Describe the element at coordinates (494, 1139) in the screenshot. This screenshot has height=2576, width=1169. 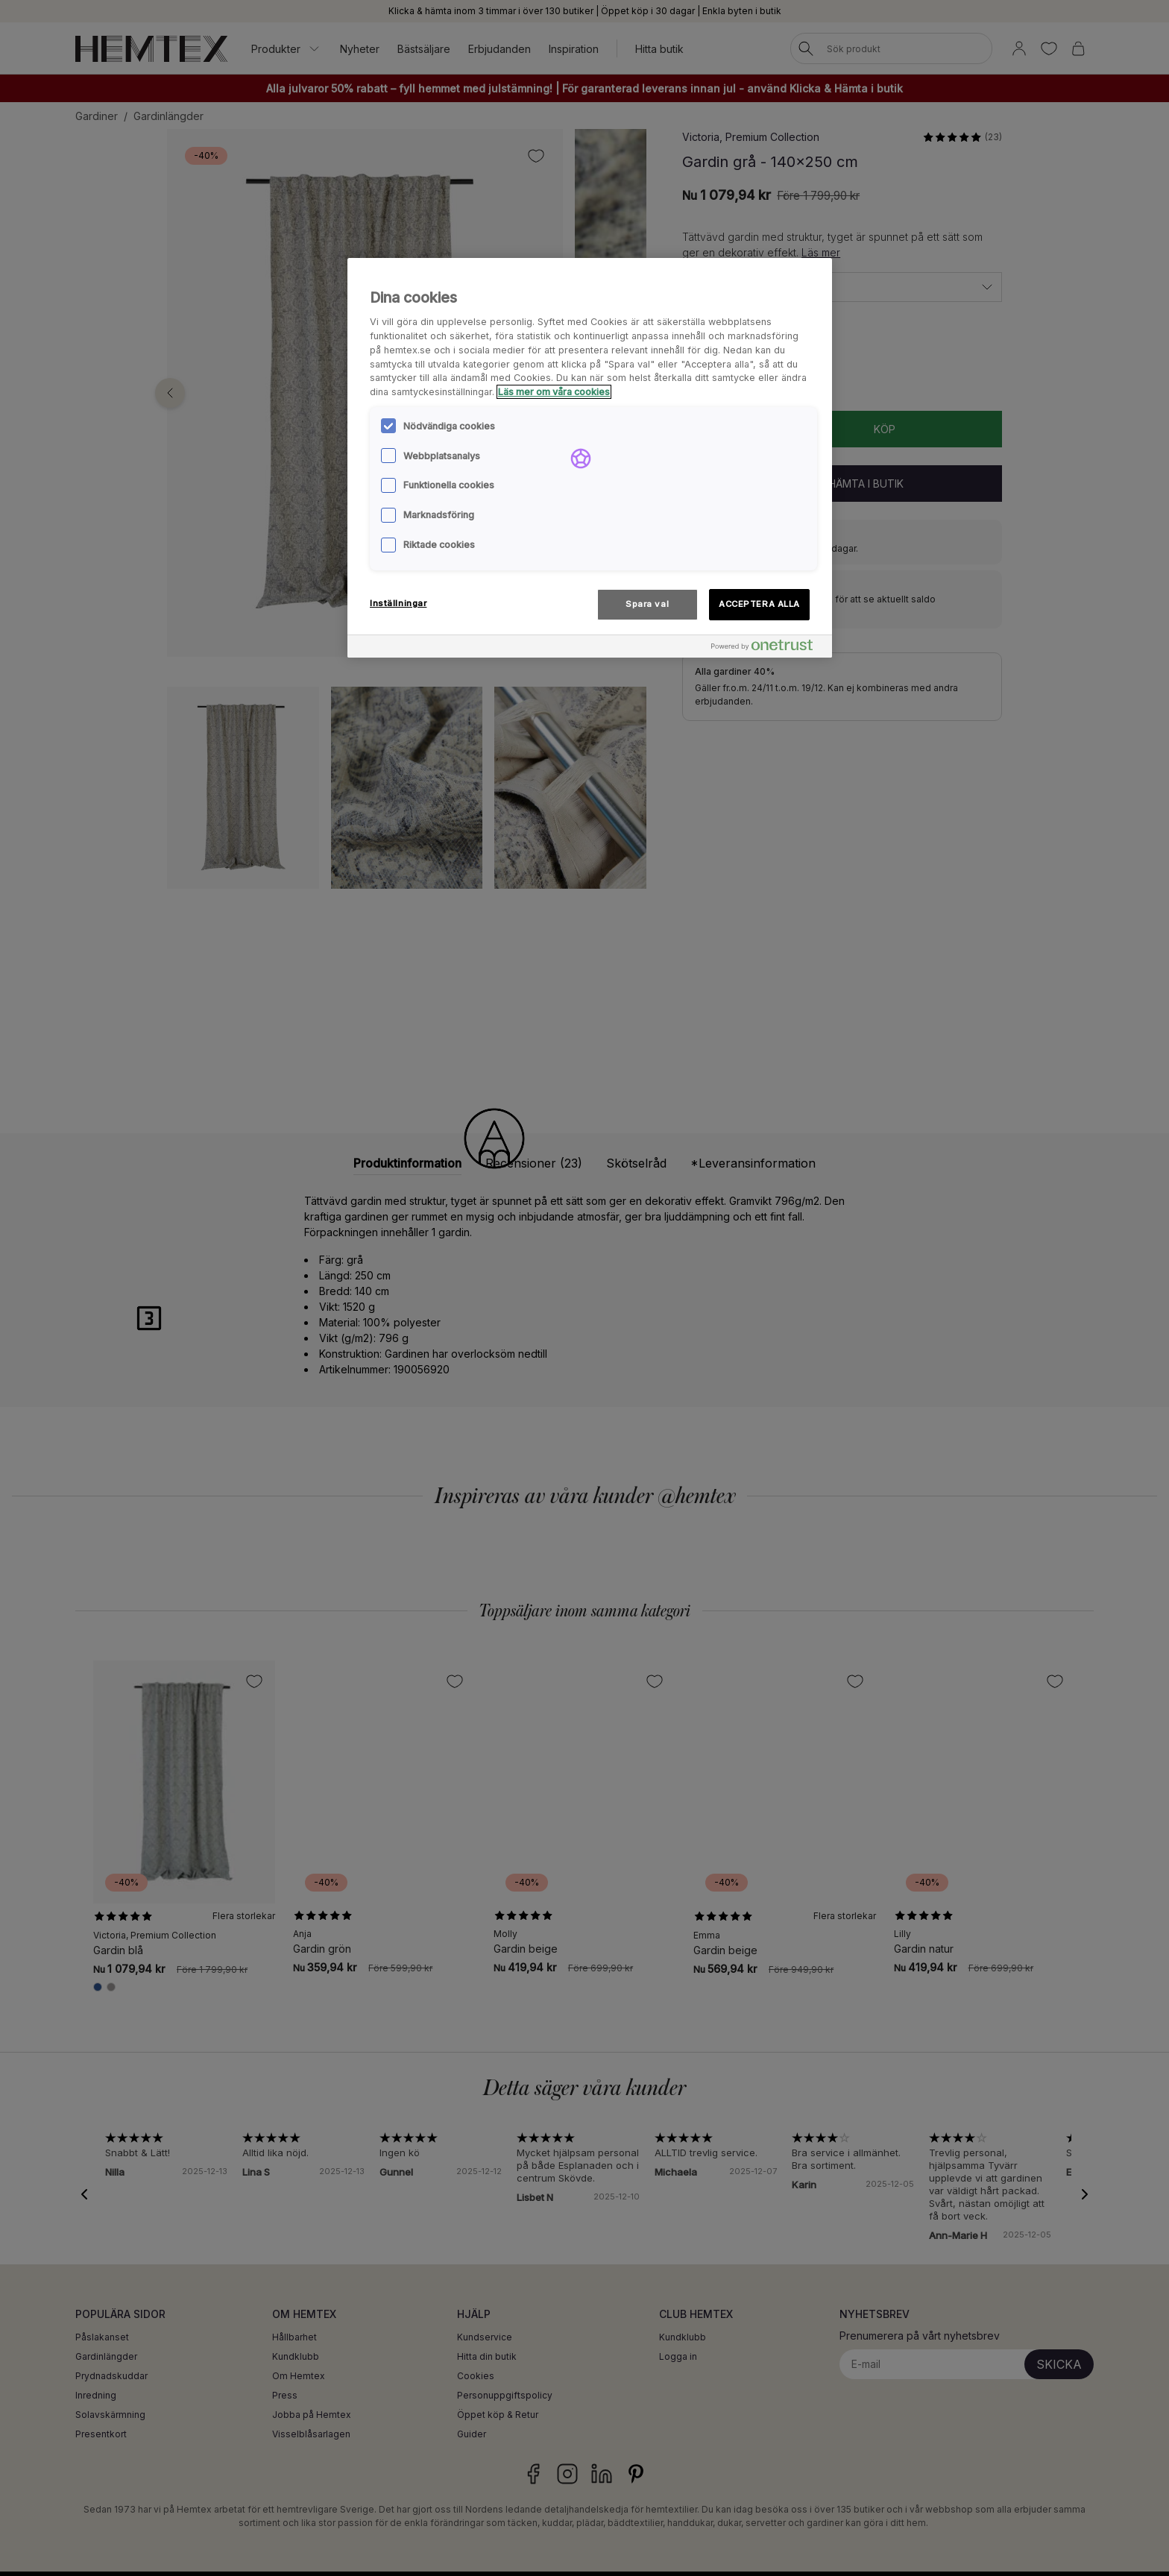
I see `edit or modify content` at that location.